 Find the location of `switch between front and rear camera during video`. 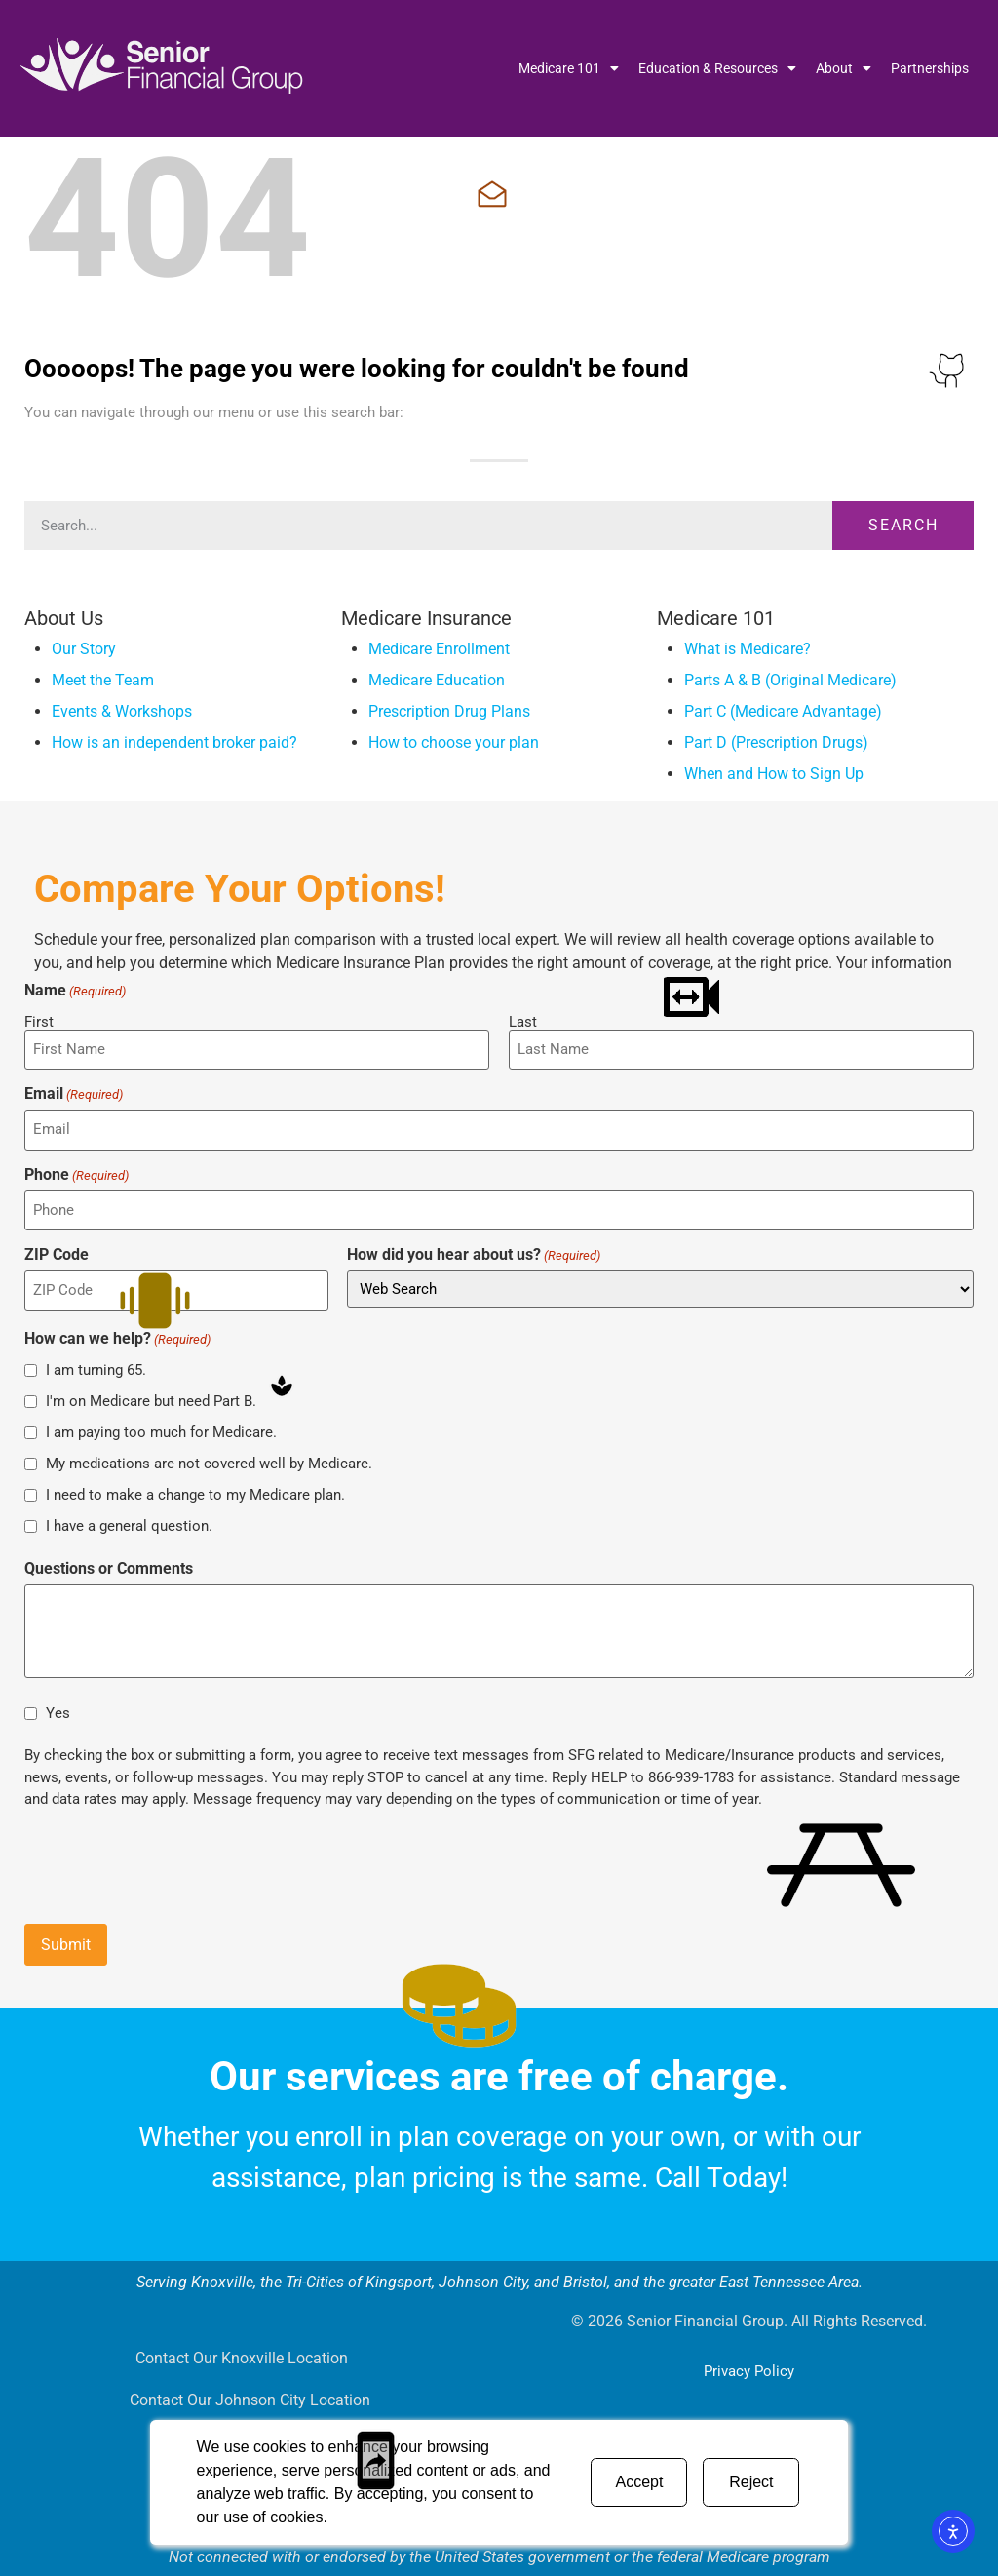

switch between front and rear camera during video is located at coordinates (691, 996).